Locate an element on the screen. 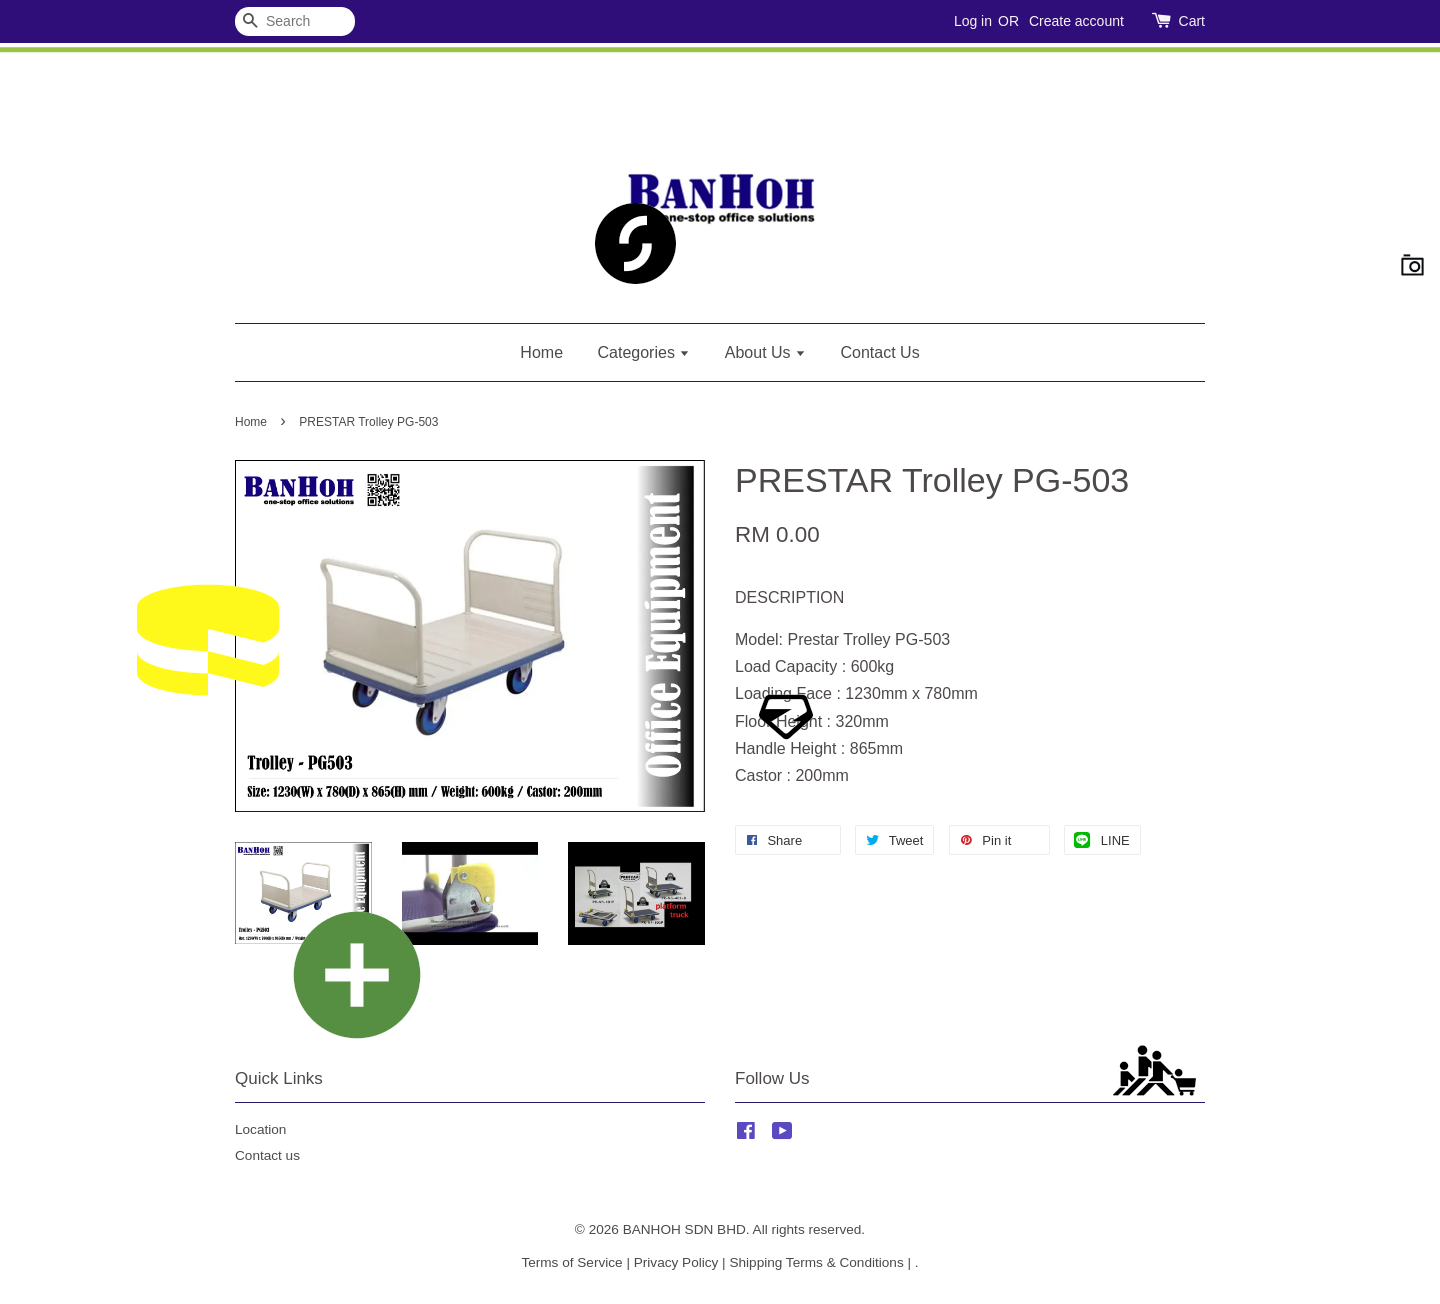  open the Starling Bank app is located at coordinates (635, 243).